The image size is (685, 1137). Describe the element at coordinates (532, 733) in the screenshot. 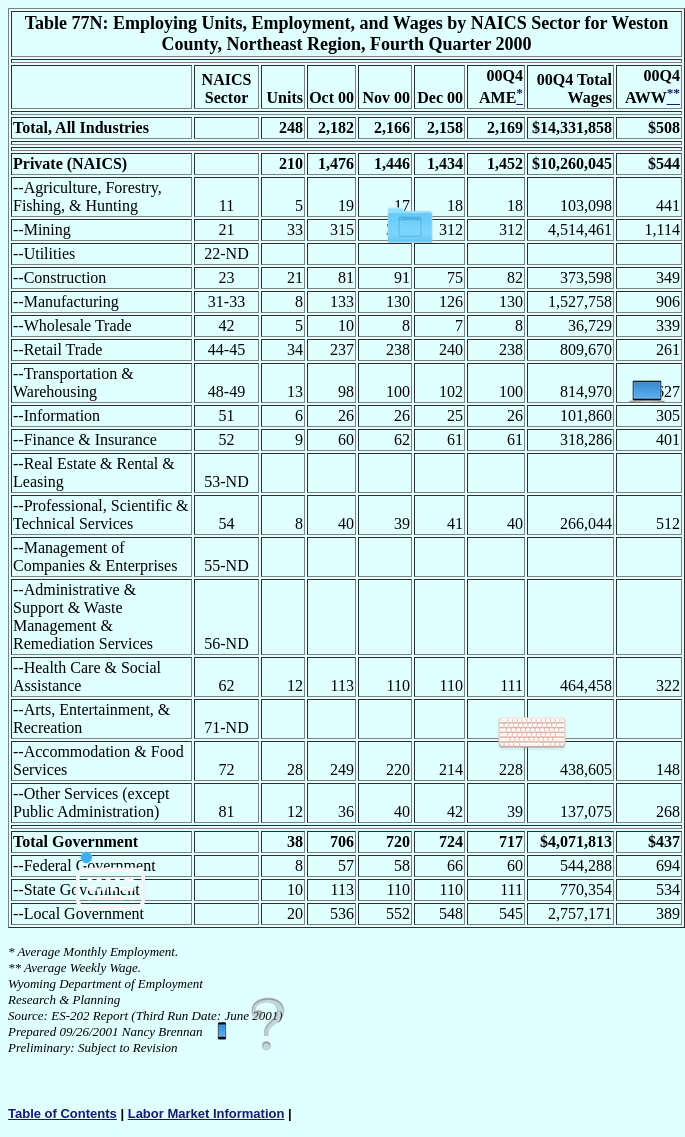

I see `bluetooth keyboard connected` at that location.